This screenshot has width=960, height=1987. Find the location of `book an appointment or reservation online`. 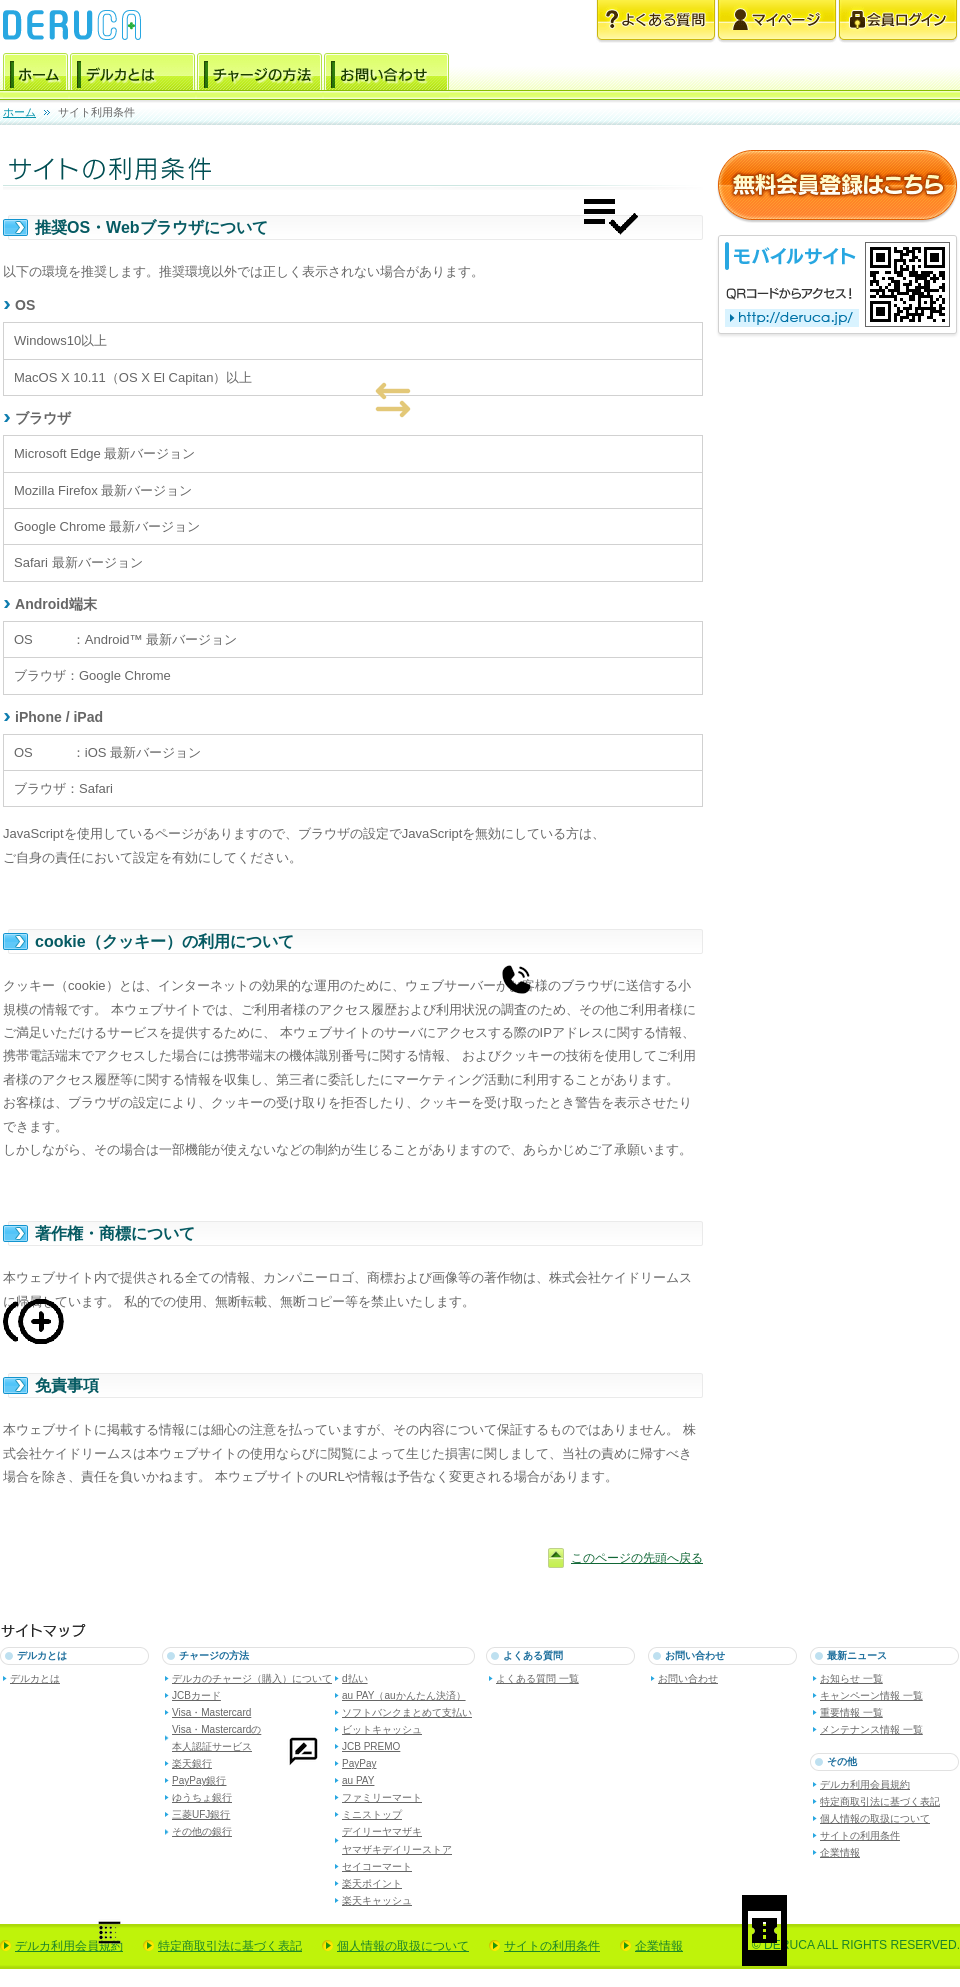

book an appointment or reservation online is located at coordinates (764, 1930).